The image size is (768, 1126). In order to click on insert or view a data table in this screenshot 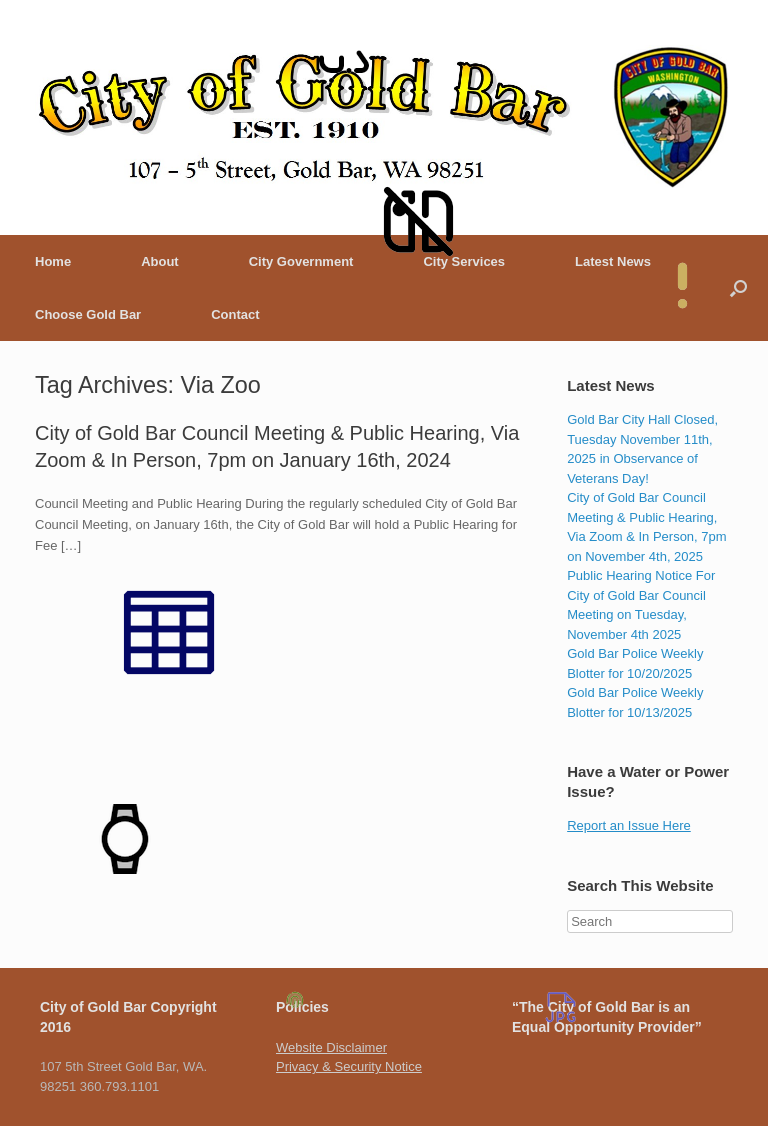, I will do `click(172, 632)`.